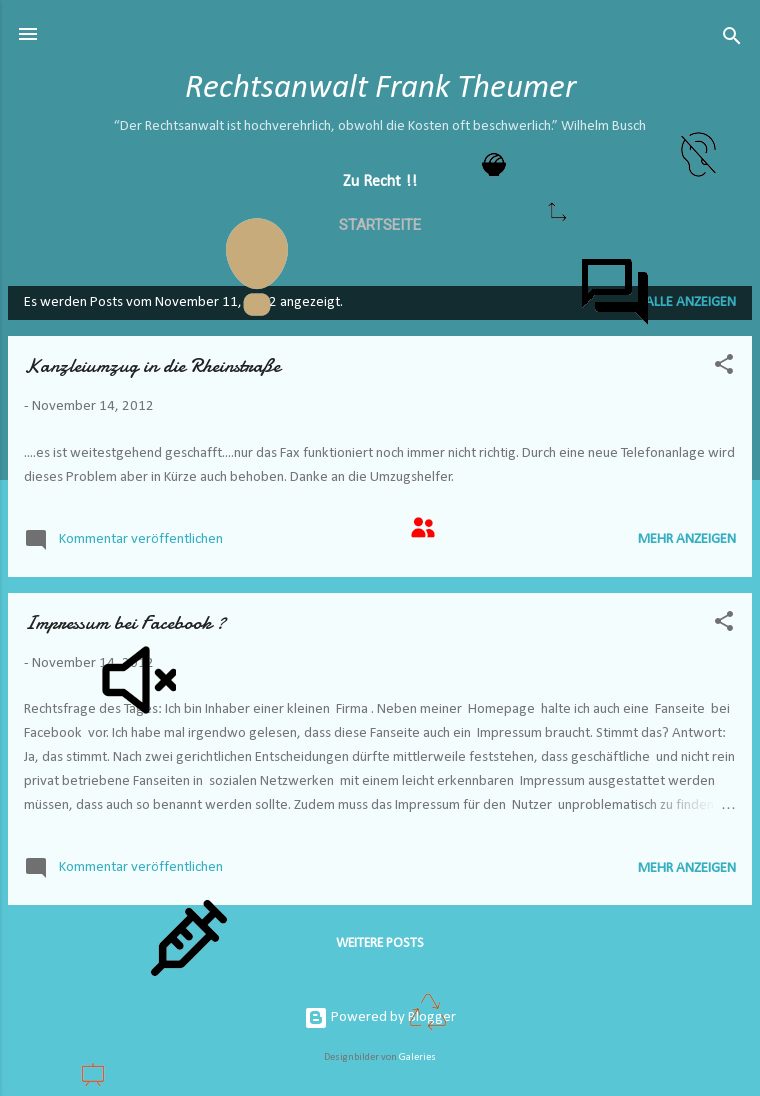  Describe the element at coordinates (136, 680) in the screenshot. I see `mute audio` at that location.